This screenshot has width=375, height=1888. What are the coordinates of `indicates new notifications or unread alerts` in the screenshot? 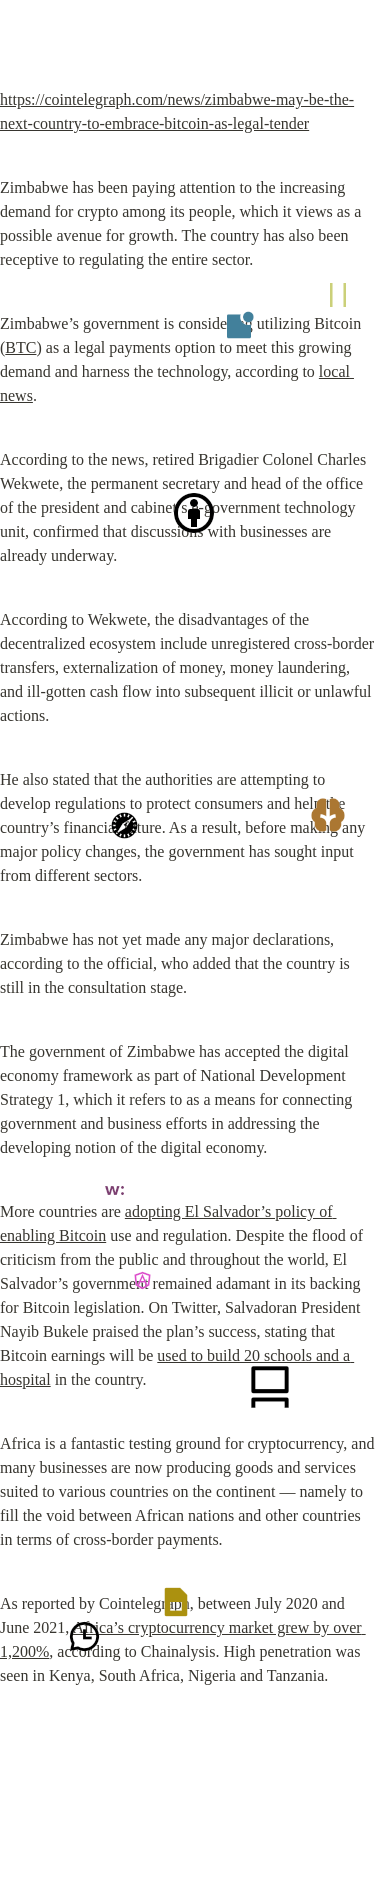 It's located at (239, 325).